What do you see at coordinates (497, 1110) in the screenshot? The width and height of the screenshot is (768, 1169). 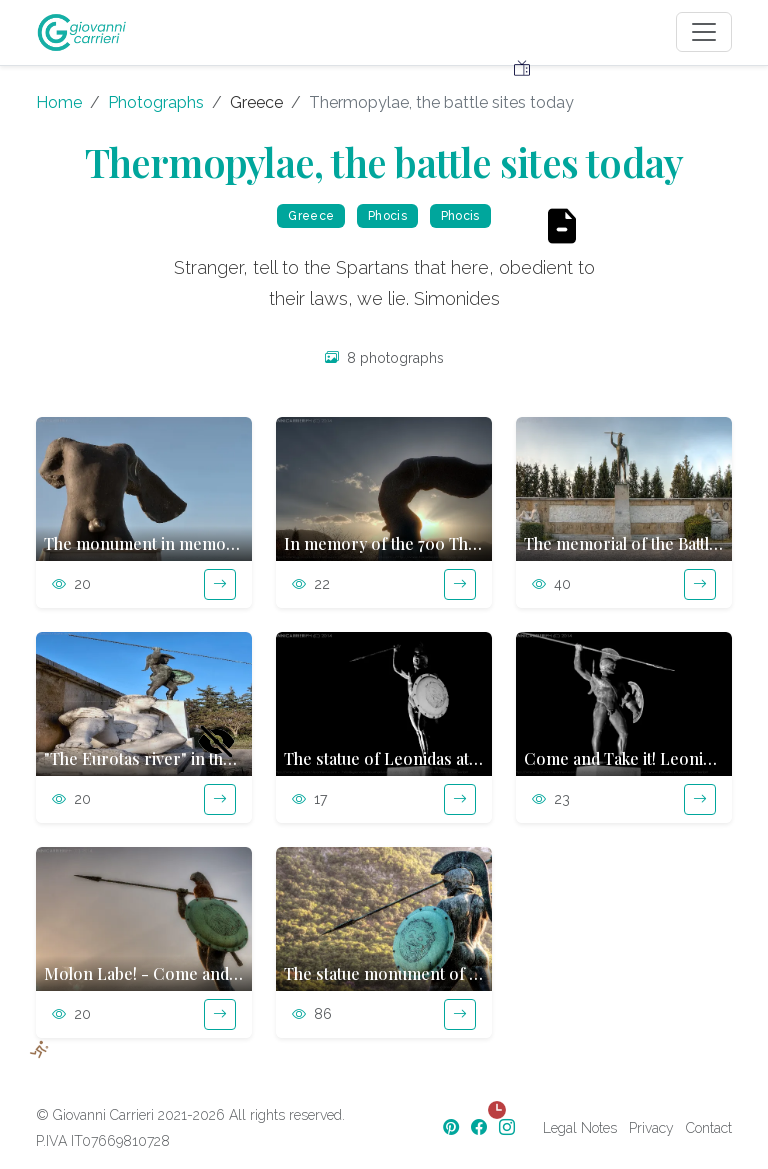 I see `view current time` at bounding box center [497, 1110].